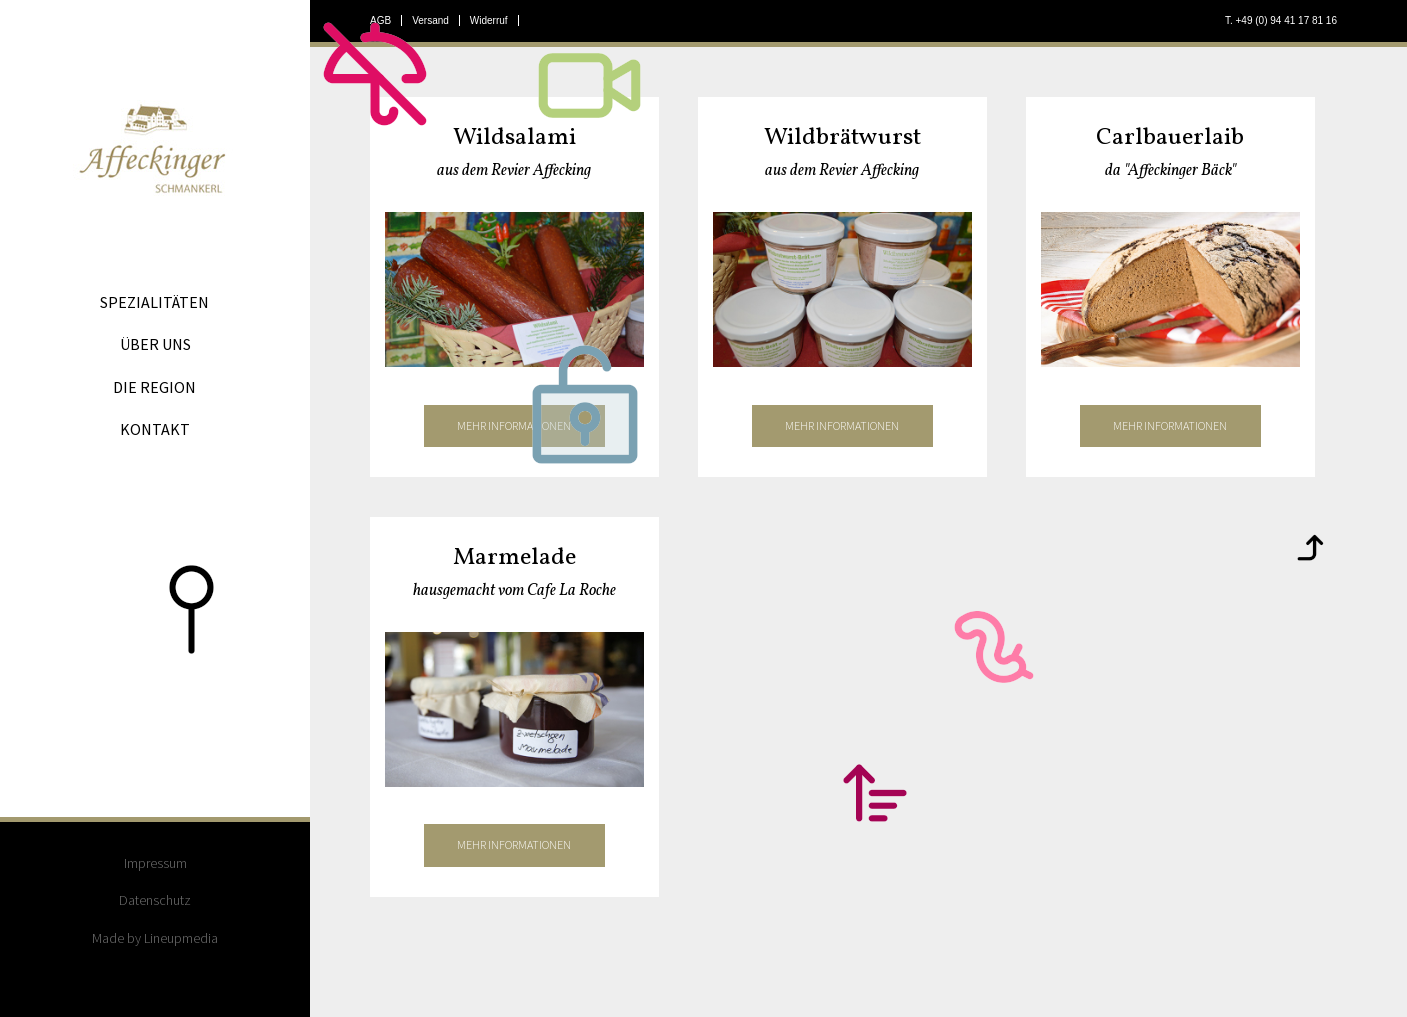  What do you see at coordinates (1309, 548) in the screenshot?
I see `navigate forward and up in a menu hierarchy` at bounding box center [1309, 548].